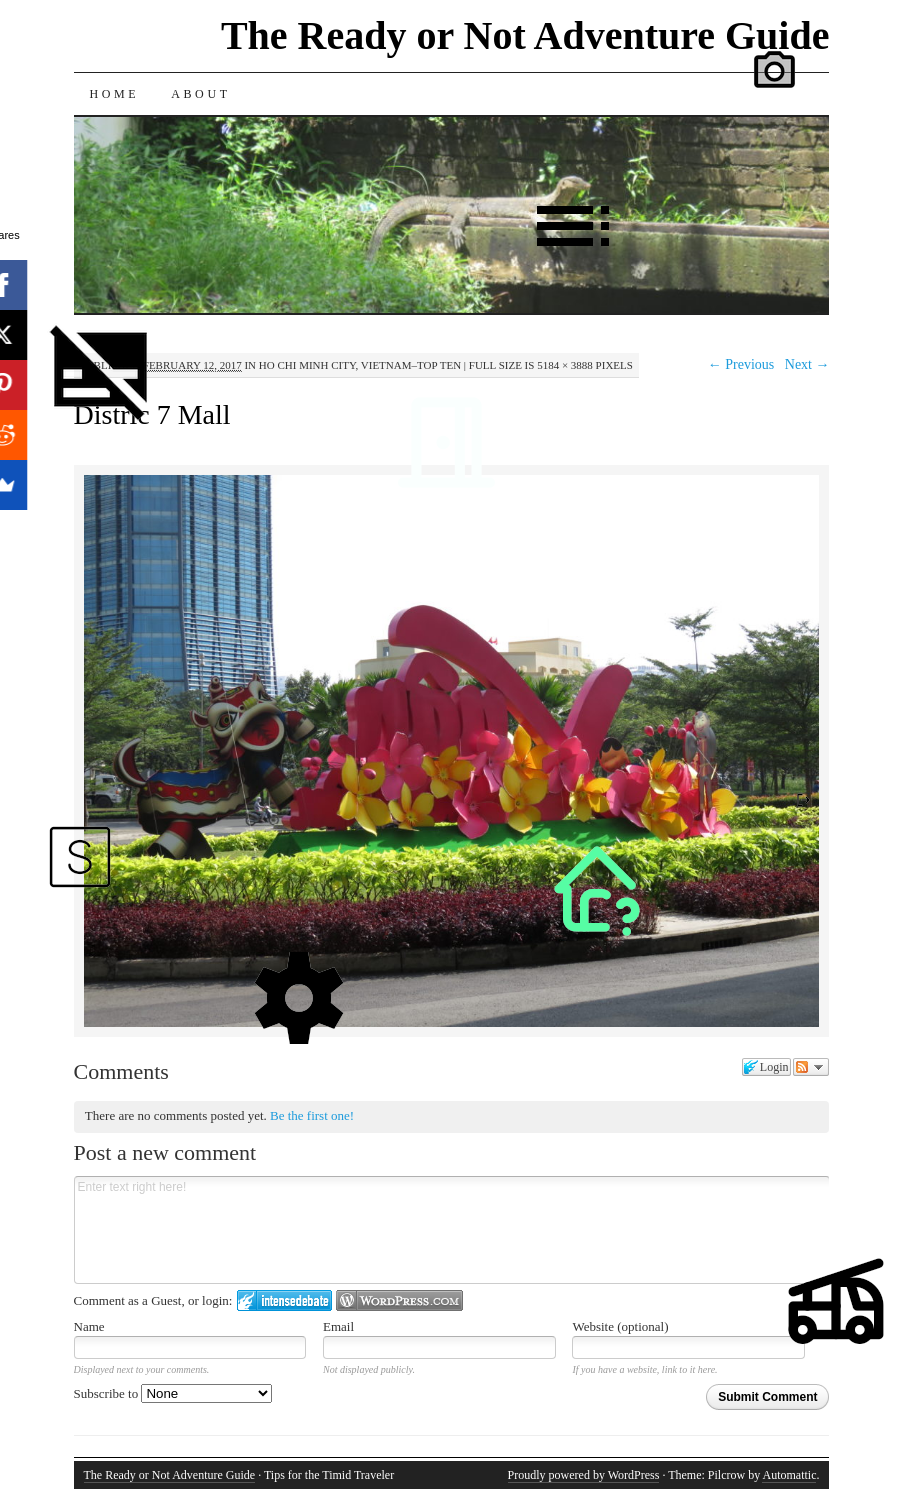 The image size is (903, 1489). What do you see at coordinates (774, 71) in the screenshot?
I see `take a photo` at bounding box center [774, 71].